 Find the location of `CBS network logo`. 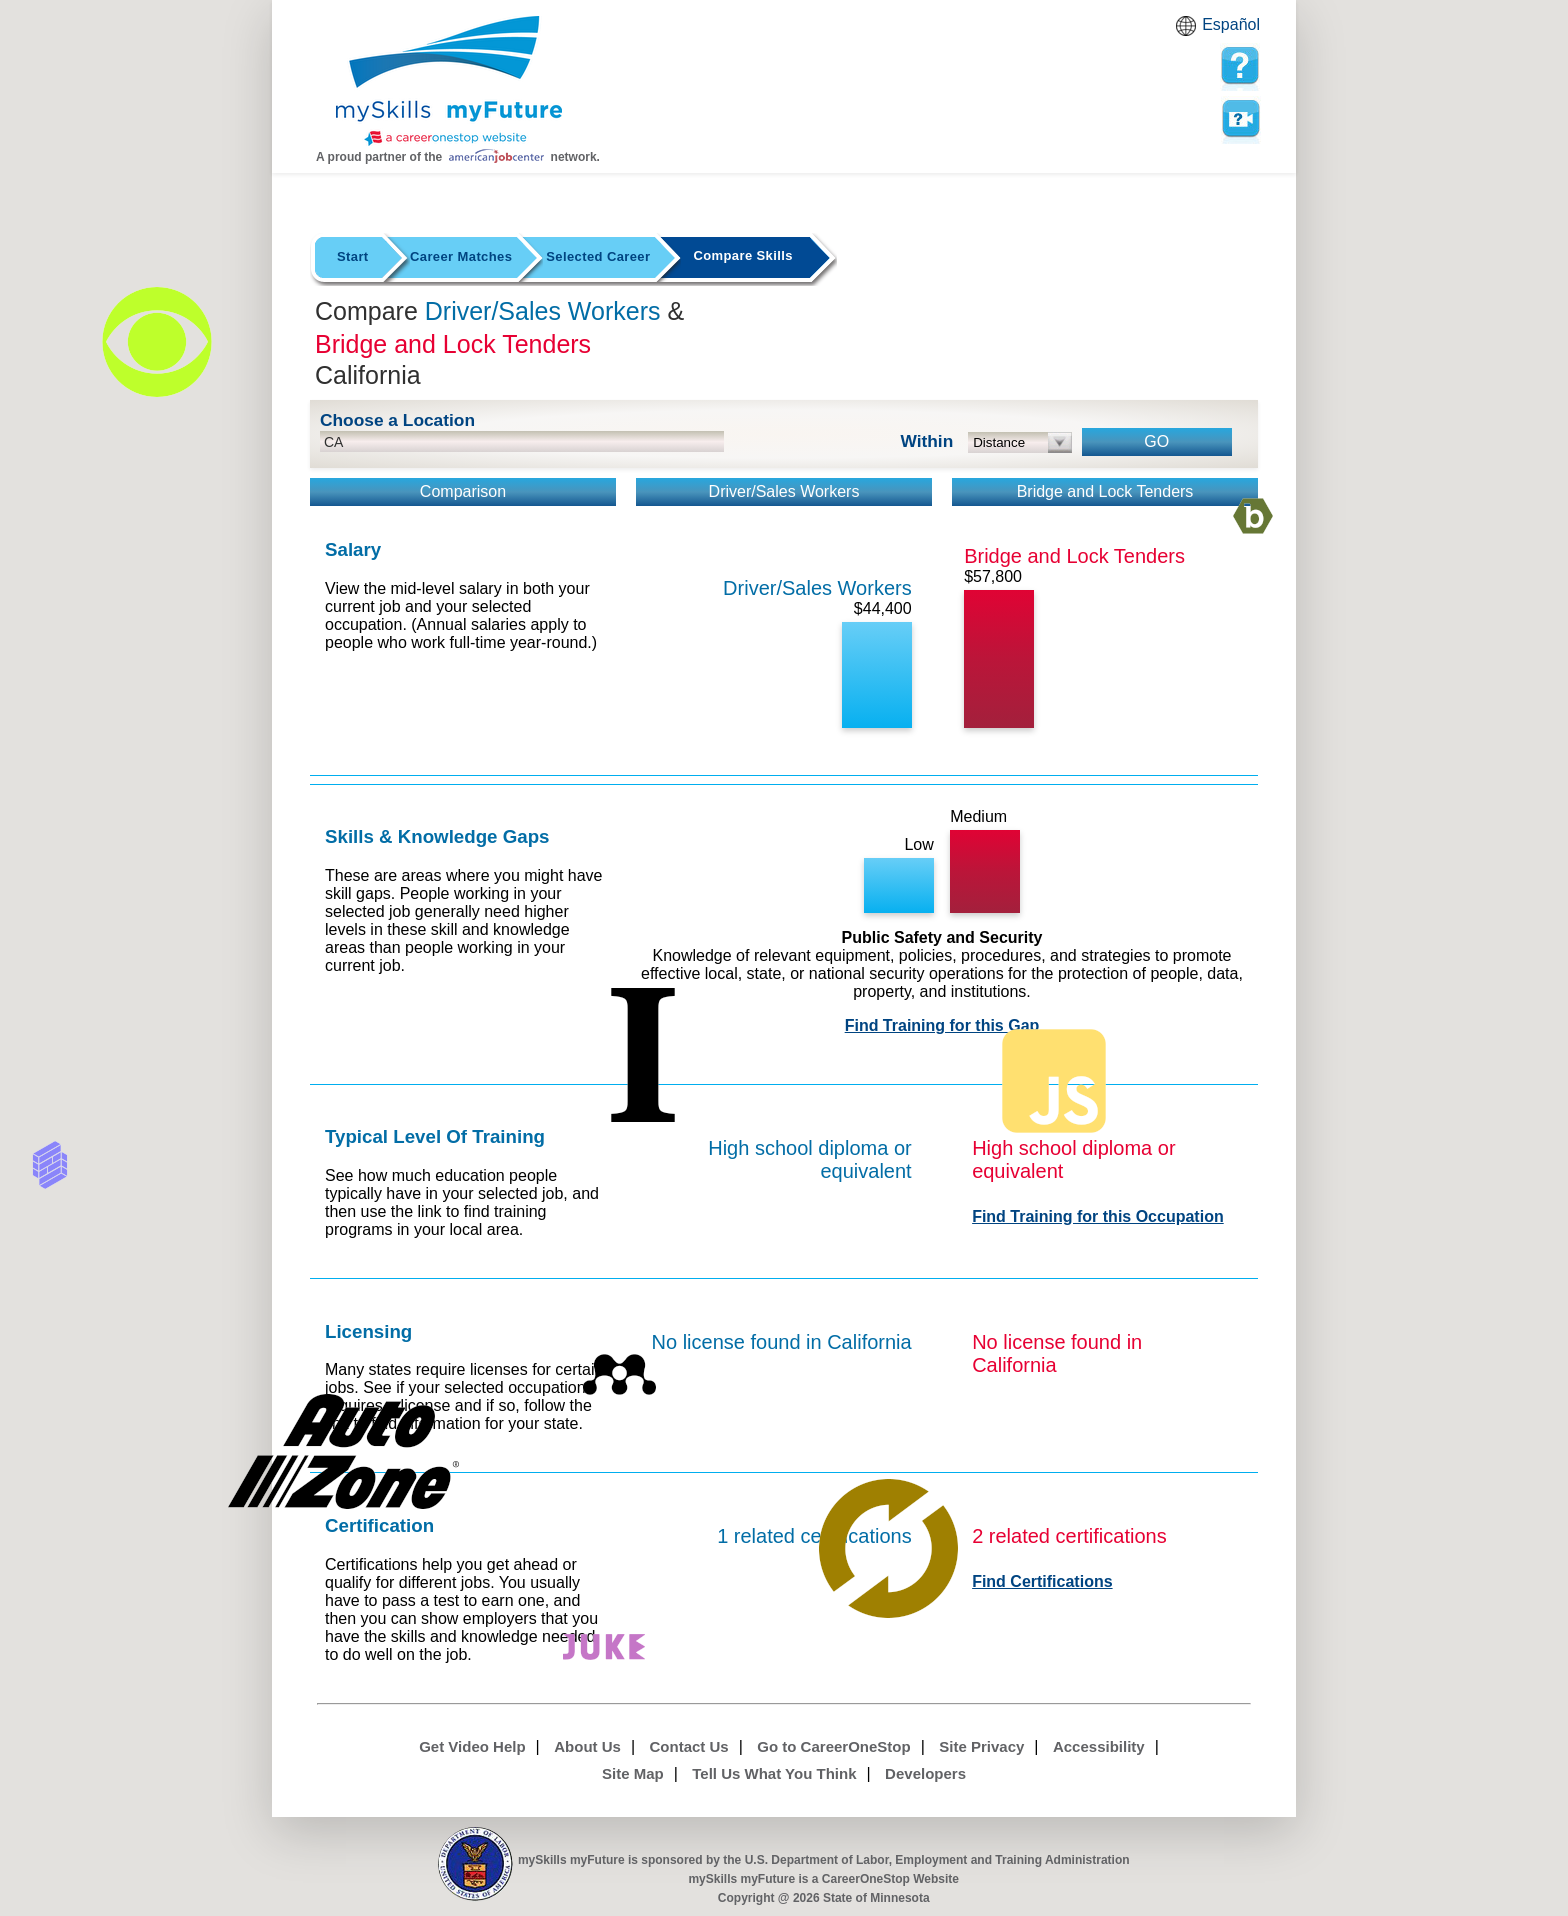

CBS network logo is located at coordinates (157, 342).